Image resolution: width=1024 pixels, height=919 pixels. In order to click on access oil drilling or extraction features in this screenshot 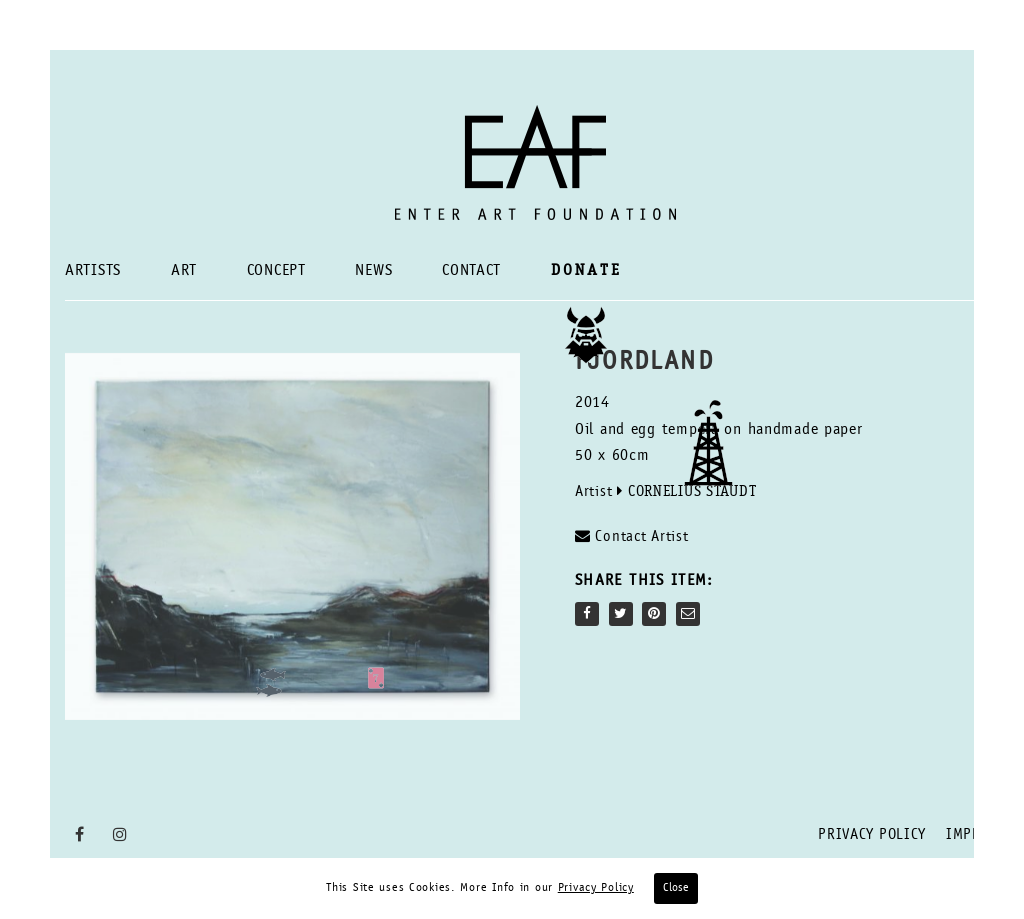, I will do `click(708, 444)`.